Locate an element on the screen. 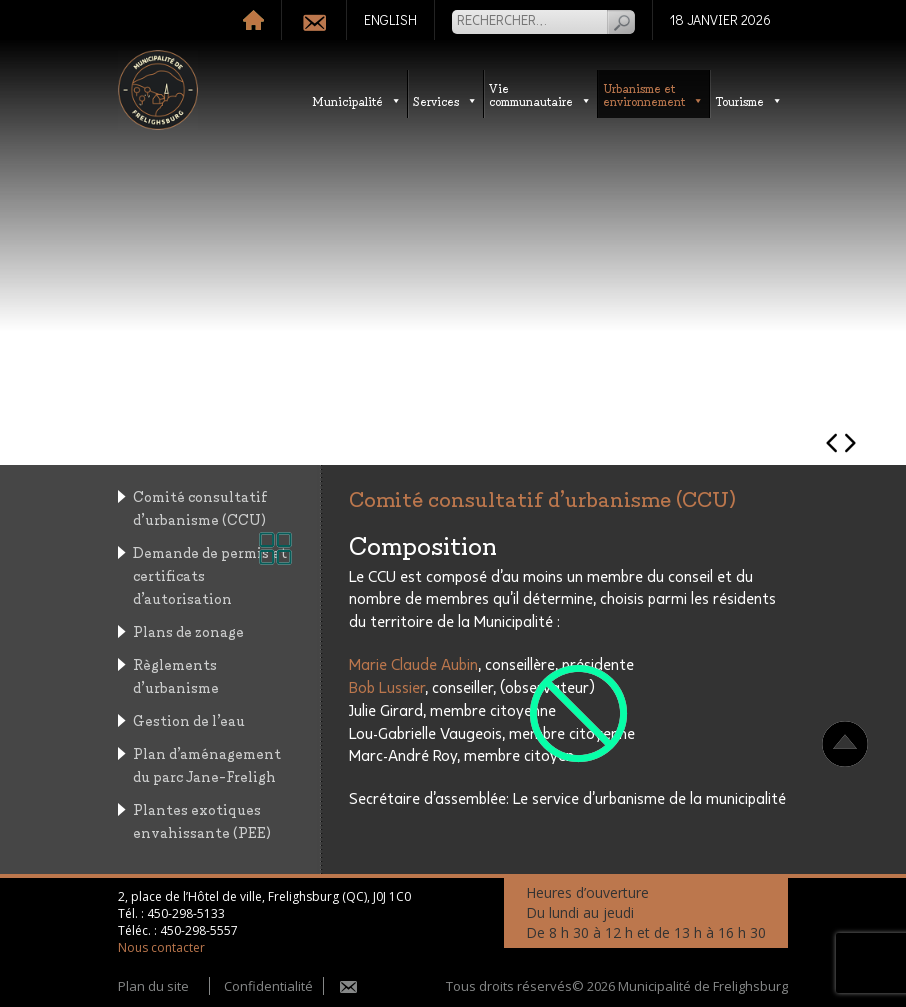 This screenshot has height=1007, width=906. view or edit source code is located at coordinates (841, 443).